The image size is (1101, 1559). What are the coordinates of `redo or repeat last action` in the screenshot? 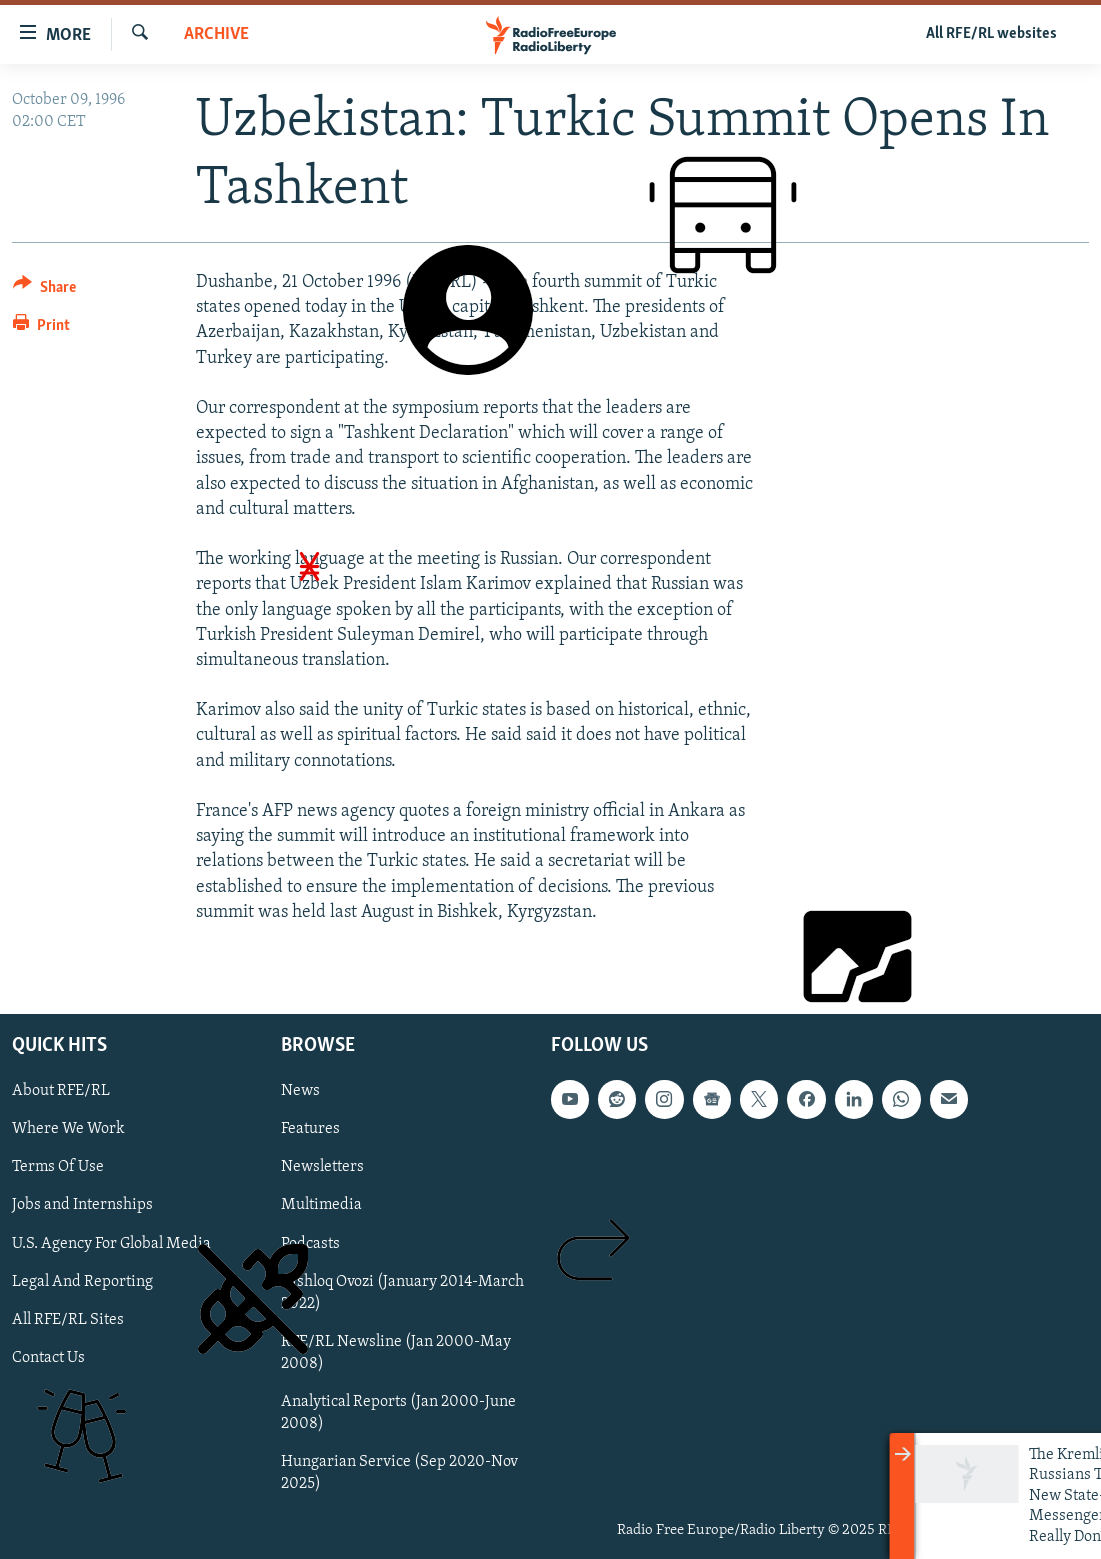 It's located at (593, 1252).